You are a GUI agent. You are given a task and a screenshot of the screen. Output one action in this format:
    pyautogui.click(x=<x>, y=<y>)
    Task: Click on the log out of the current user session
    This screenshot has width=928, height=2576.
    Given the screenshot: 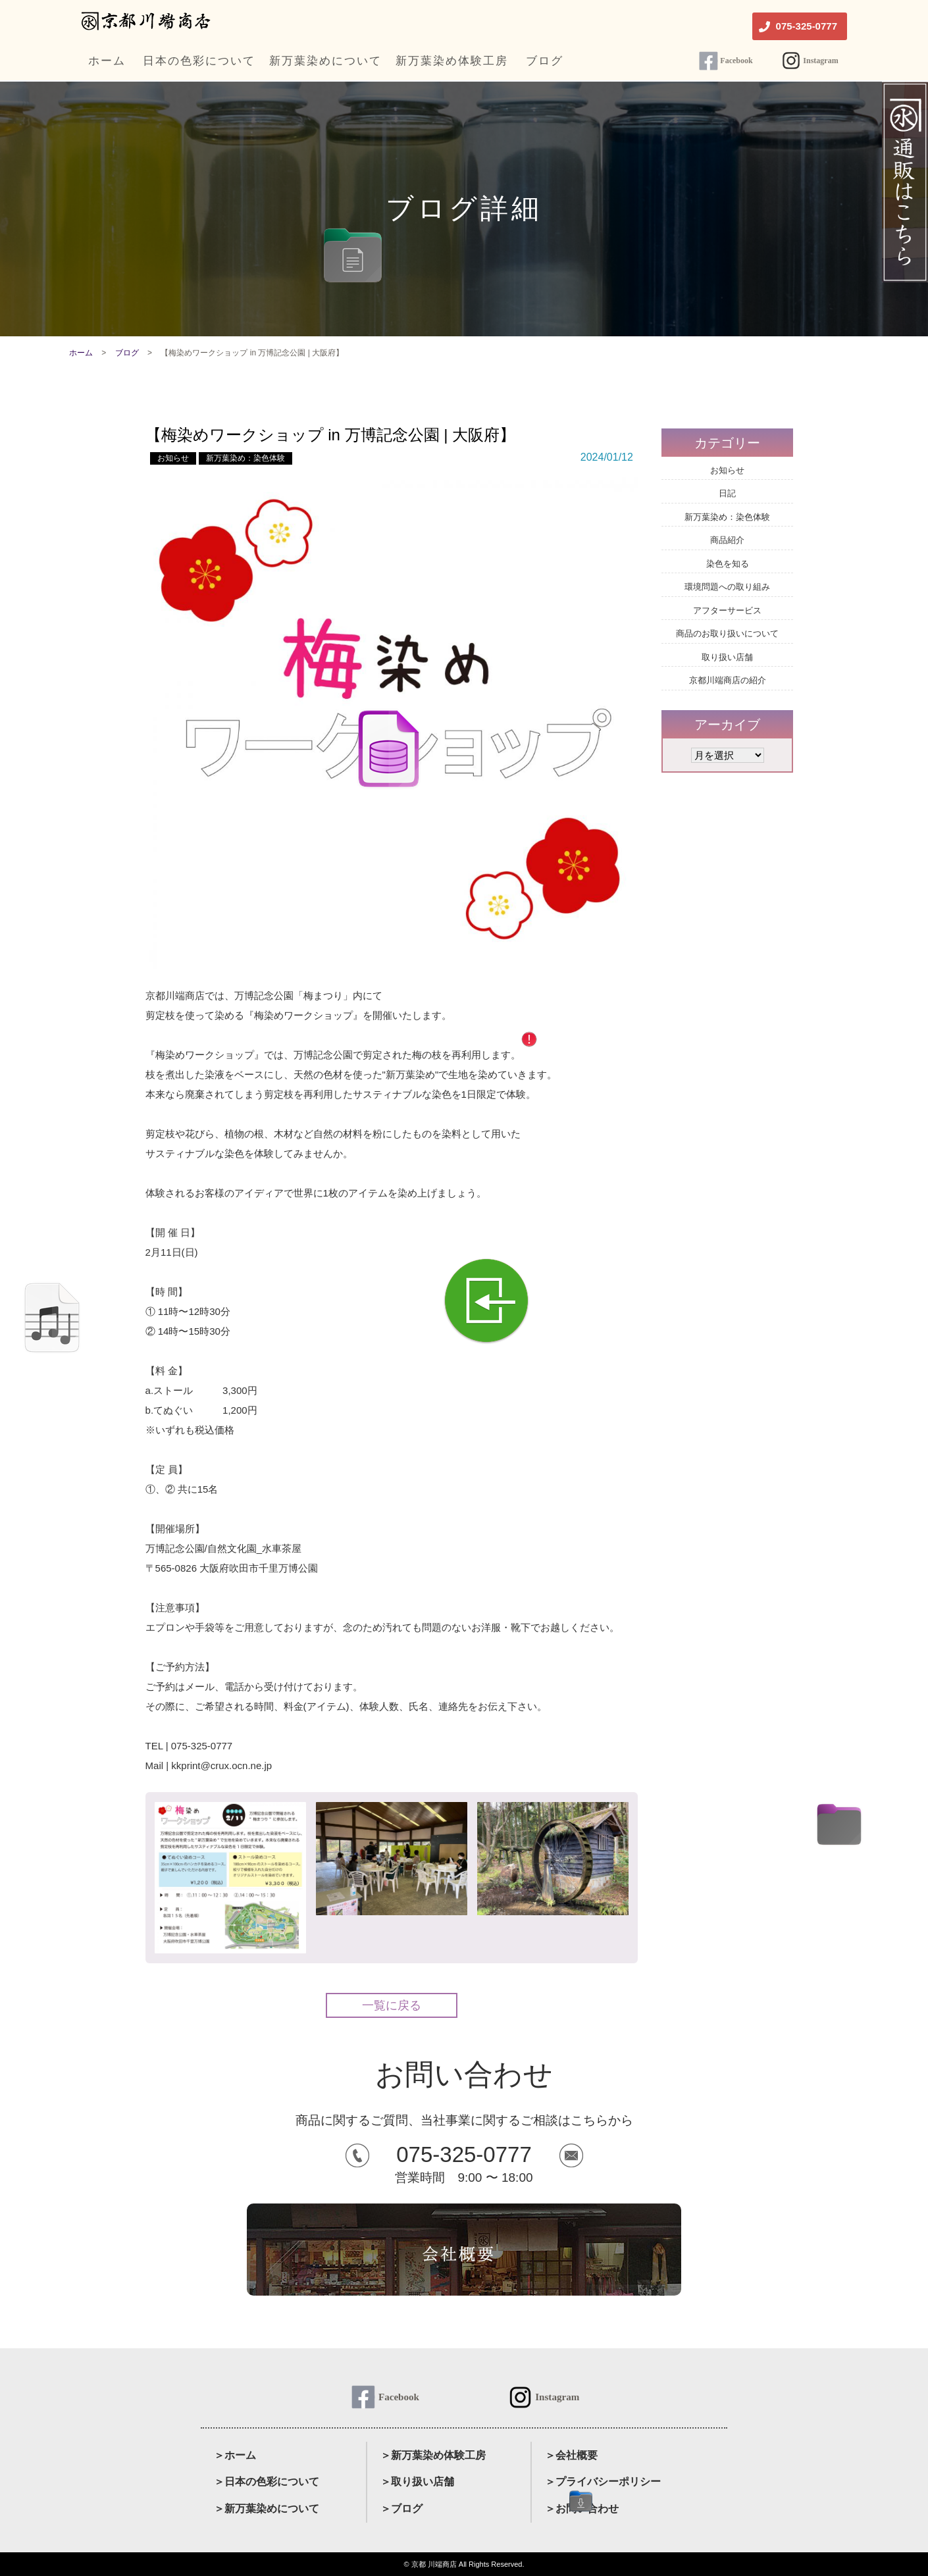 What is the action you would take?
    pyautogui.click(x=486, y=1301)
    